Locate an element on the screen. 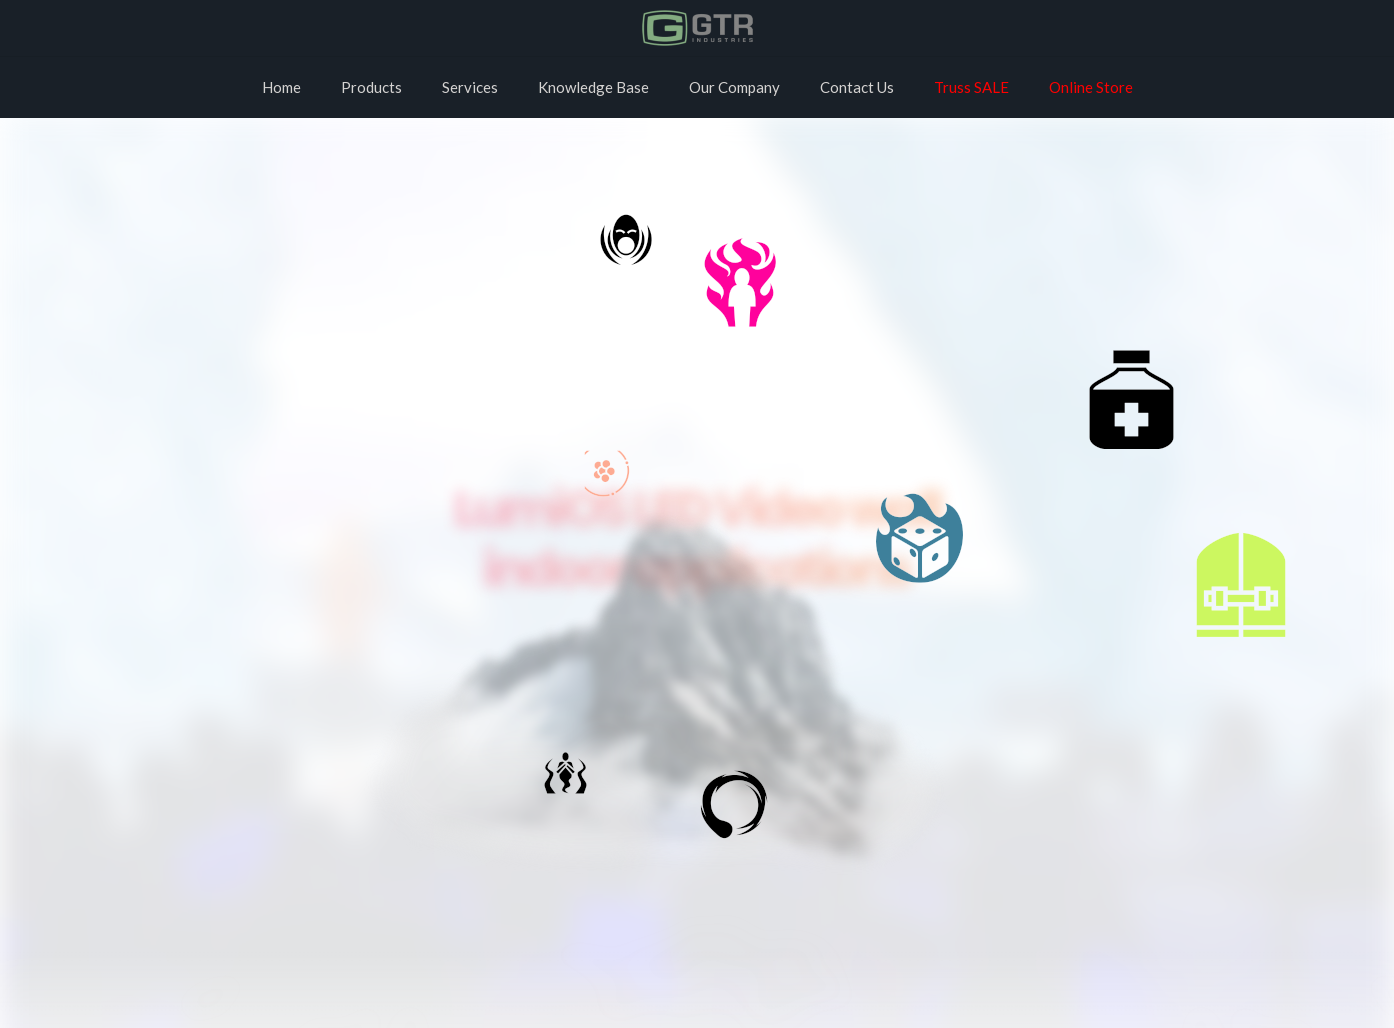 The height and width of the screenshot is (1028, 1394). view character soul or spirit stats is located at coordinates (565, 772).